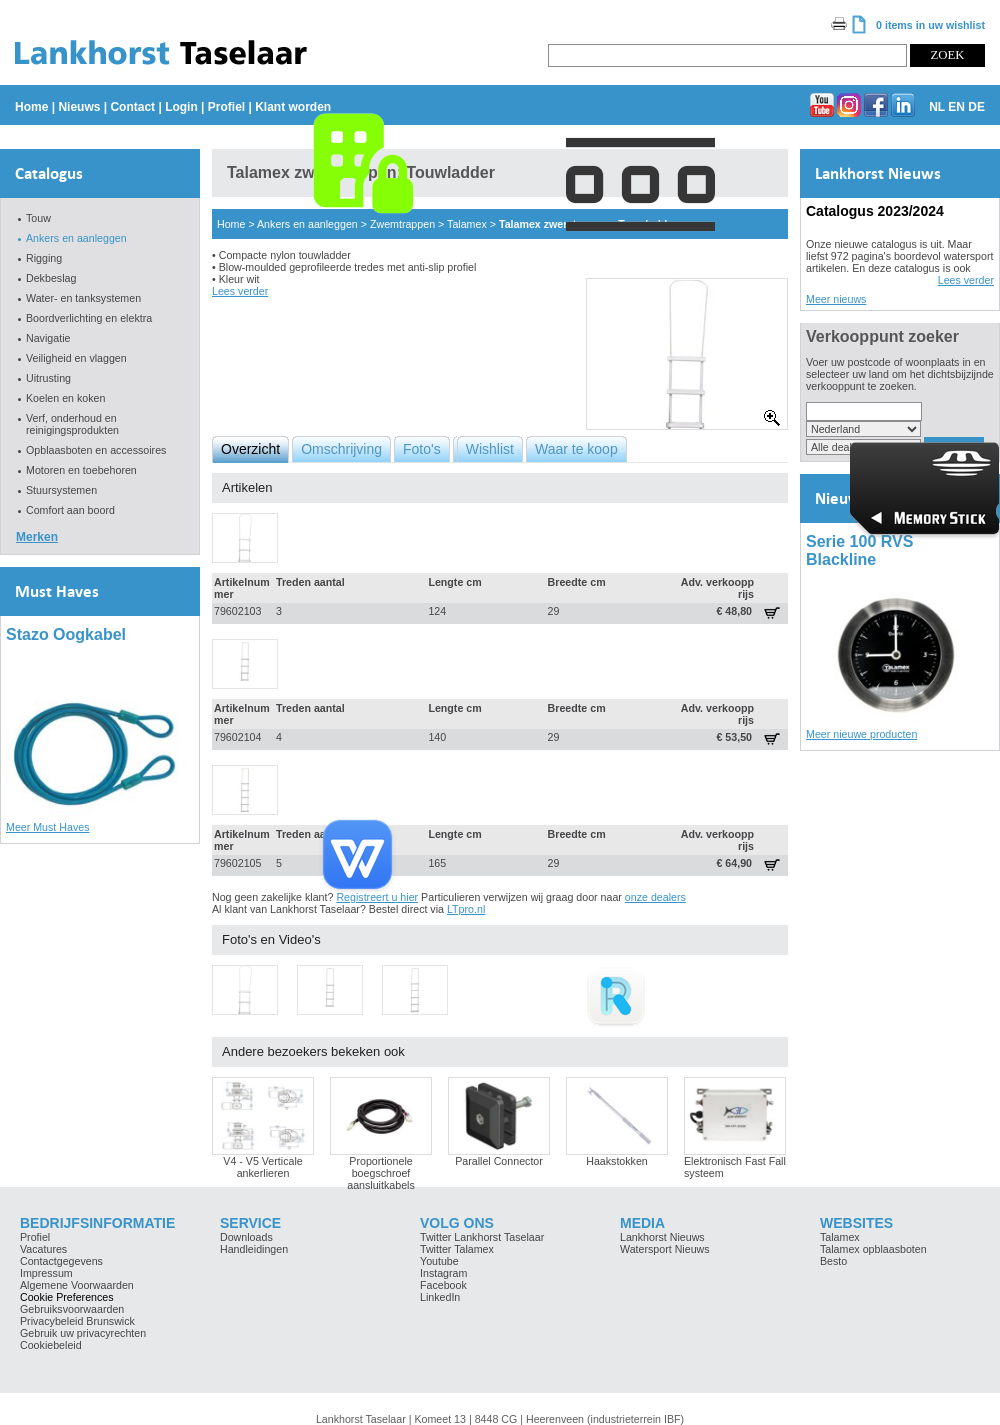 The width and height of the screenshot is (1000, 1425). What do you see at coordinates (357, 854) in the screenshot?
I see `open WPS Office application` at bounding box center [357, 854].